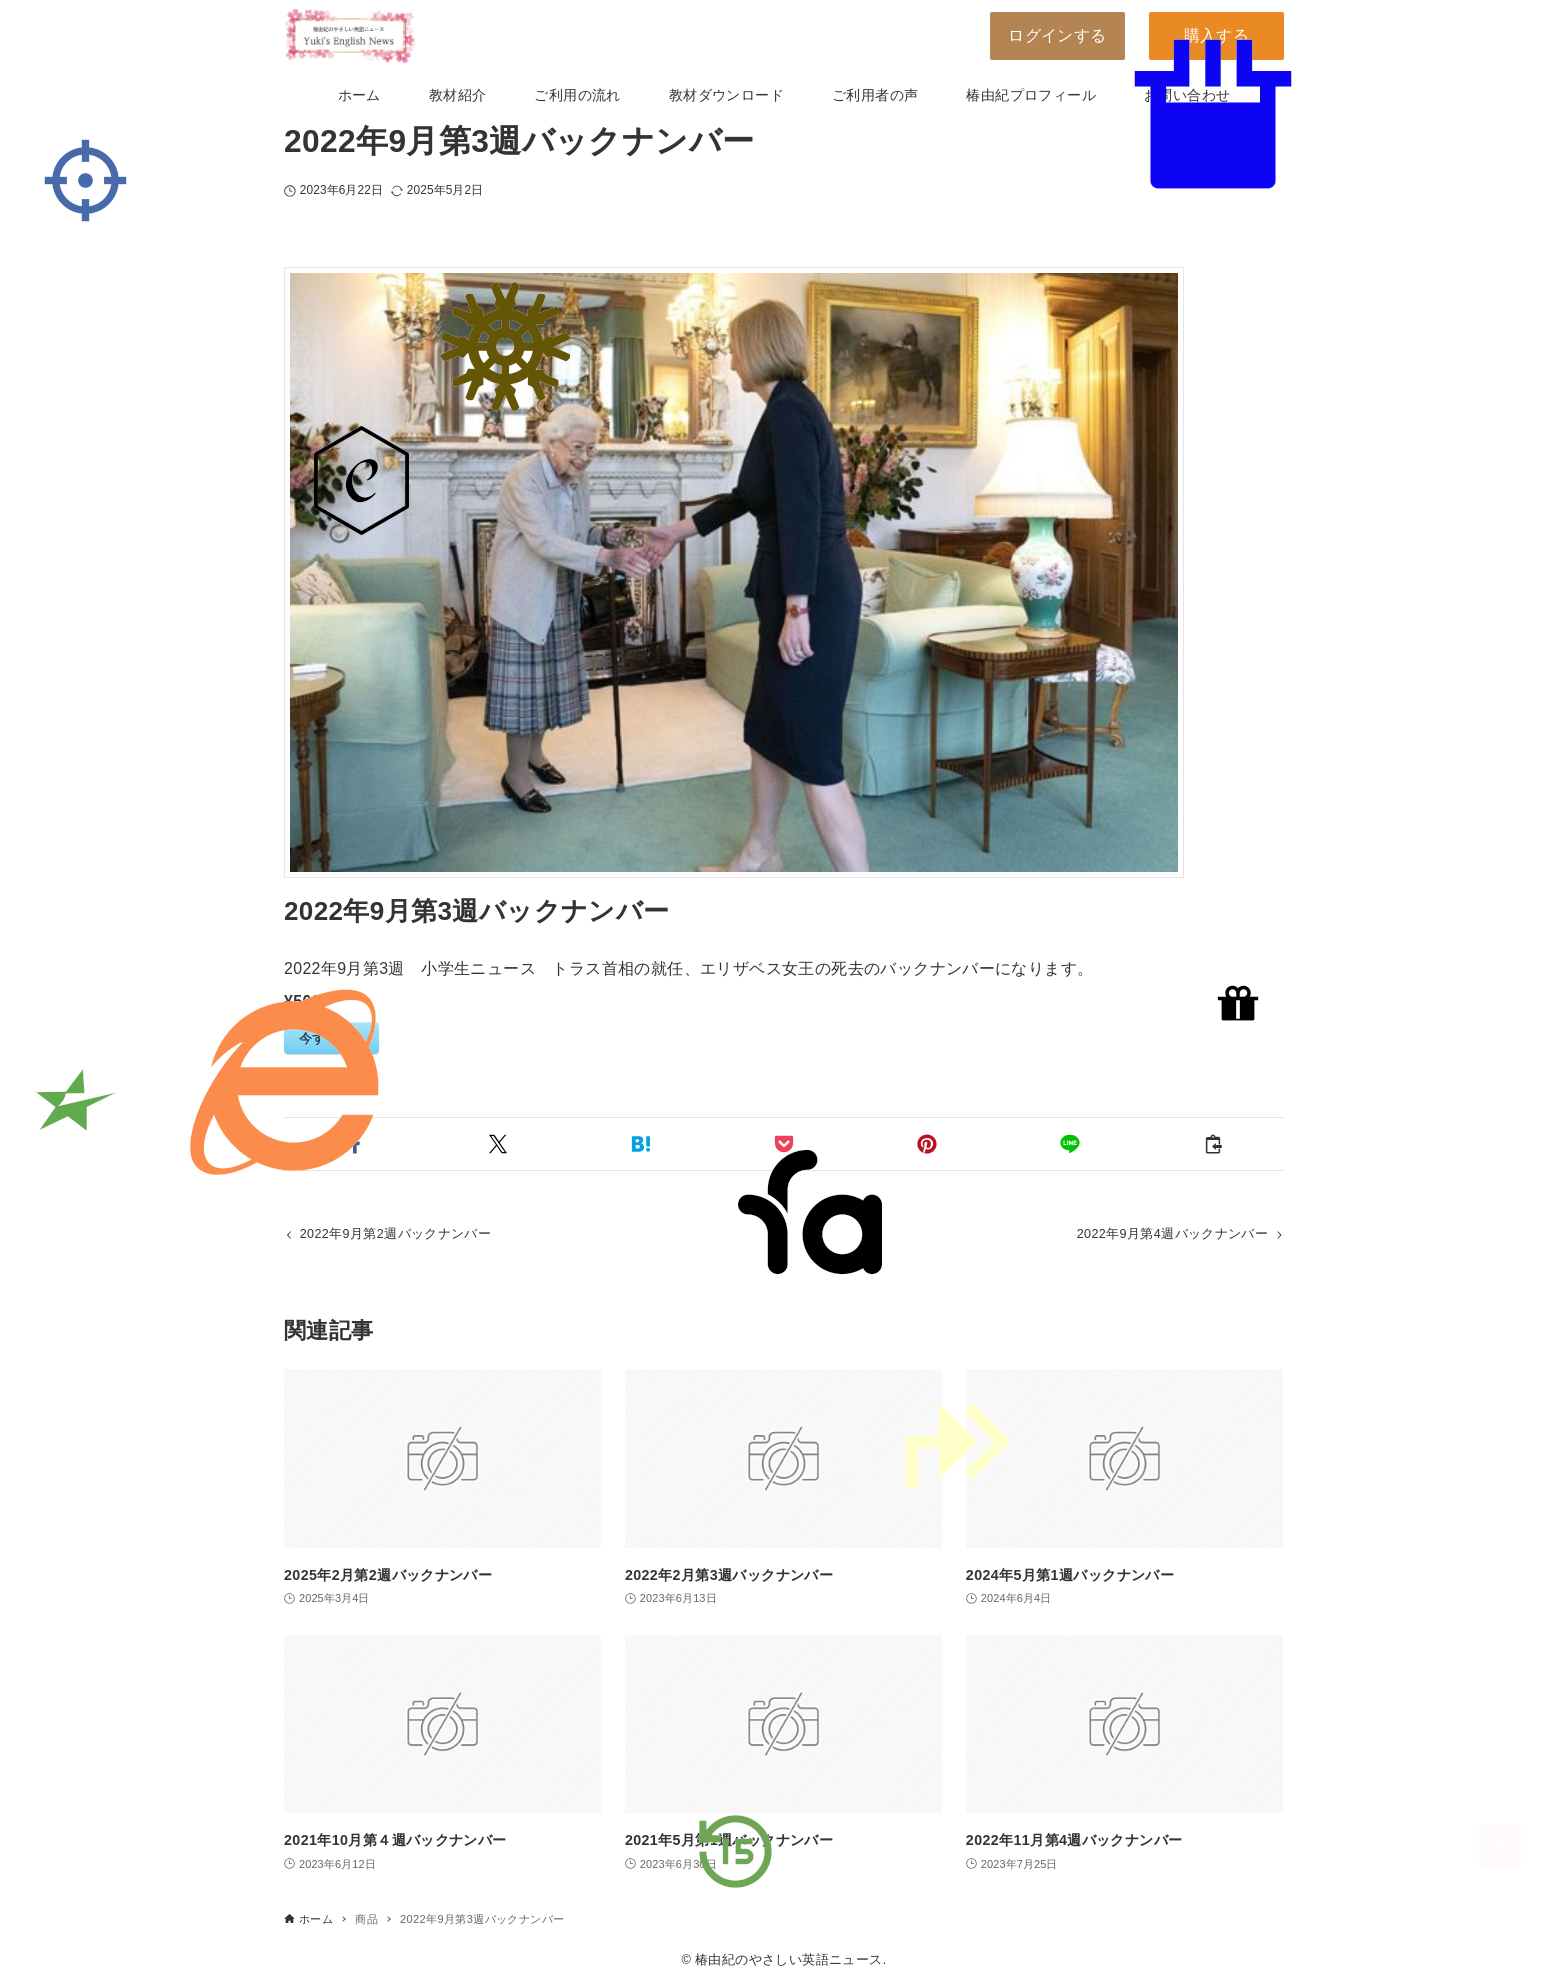 Image resolution: width=1568 pixels, height=1986 pixels. I want to click on sensor device status indicator, so click(1213, 118).